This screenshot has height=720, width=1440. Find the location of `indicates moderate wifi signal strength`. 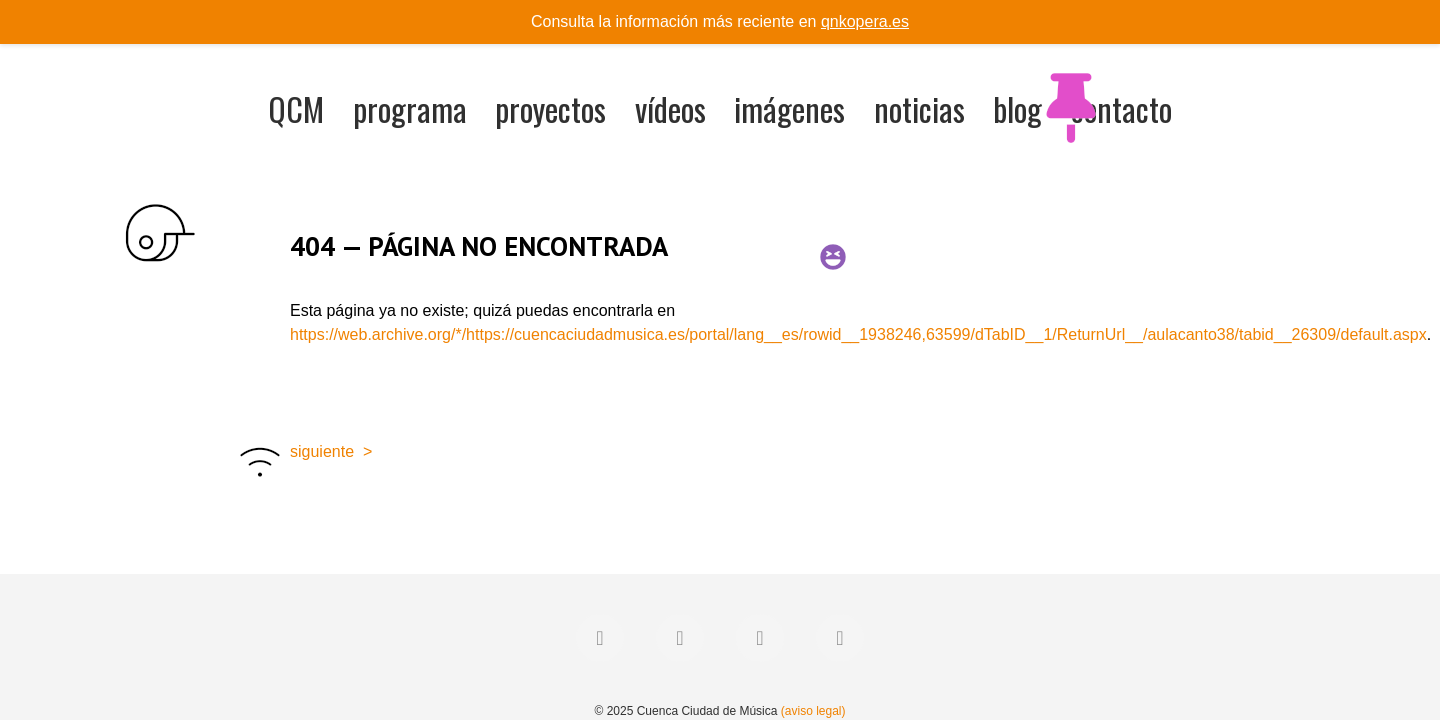

indicates moderate wifi signal strength is located at coordinates (260, 455).